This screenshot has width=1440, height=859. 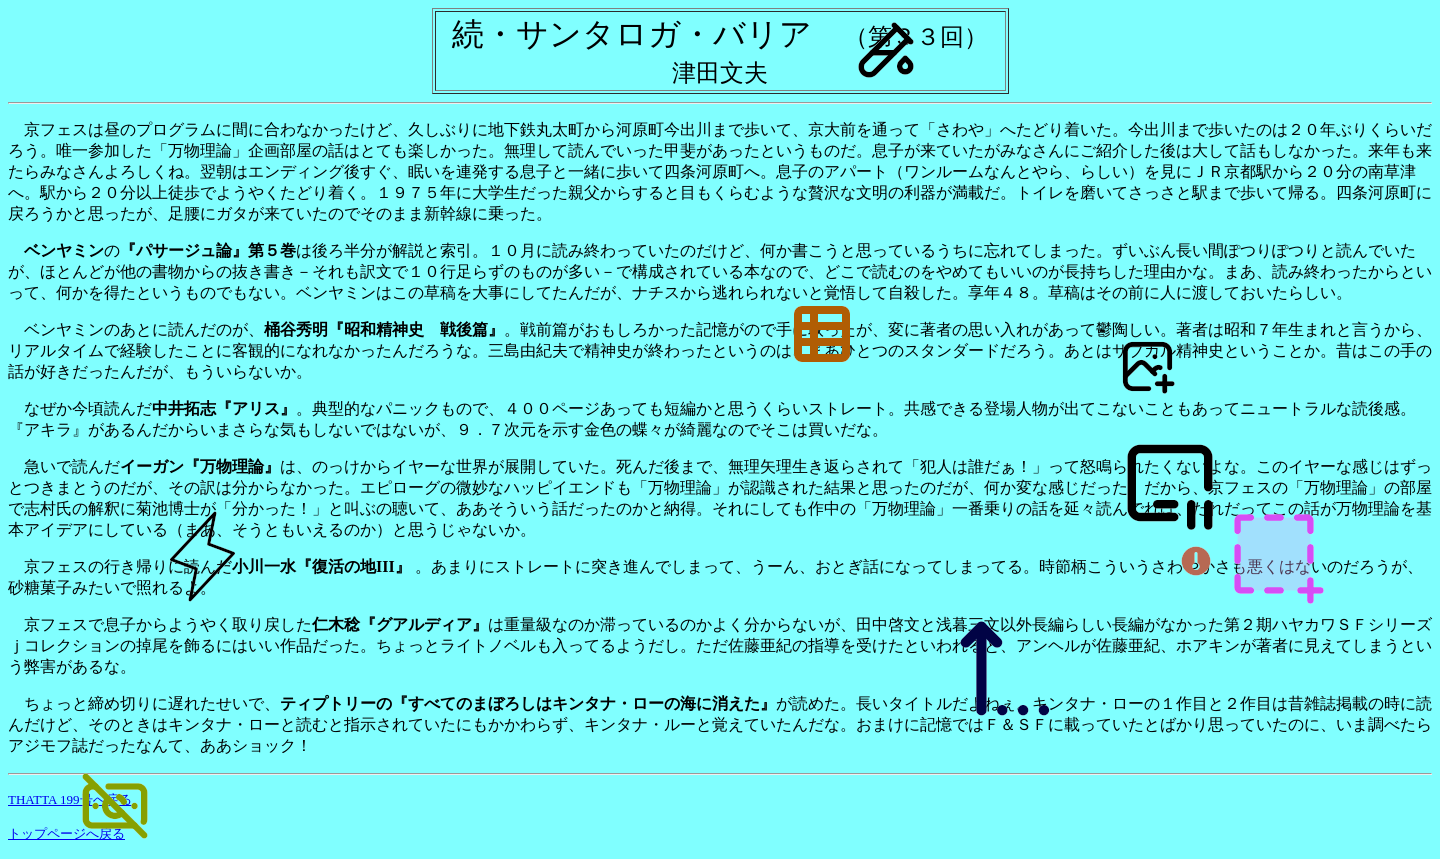 I want to click on add a new photo, so click(x=1147, y=366).